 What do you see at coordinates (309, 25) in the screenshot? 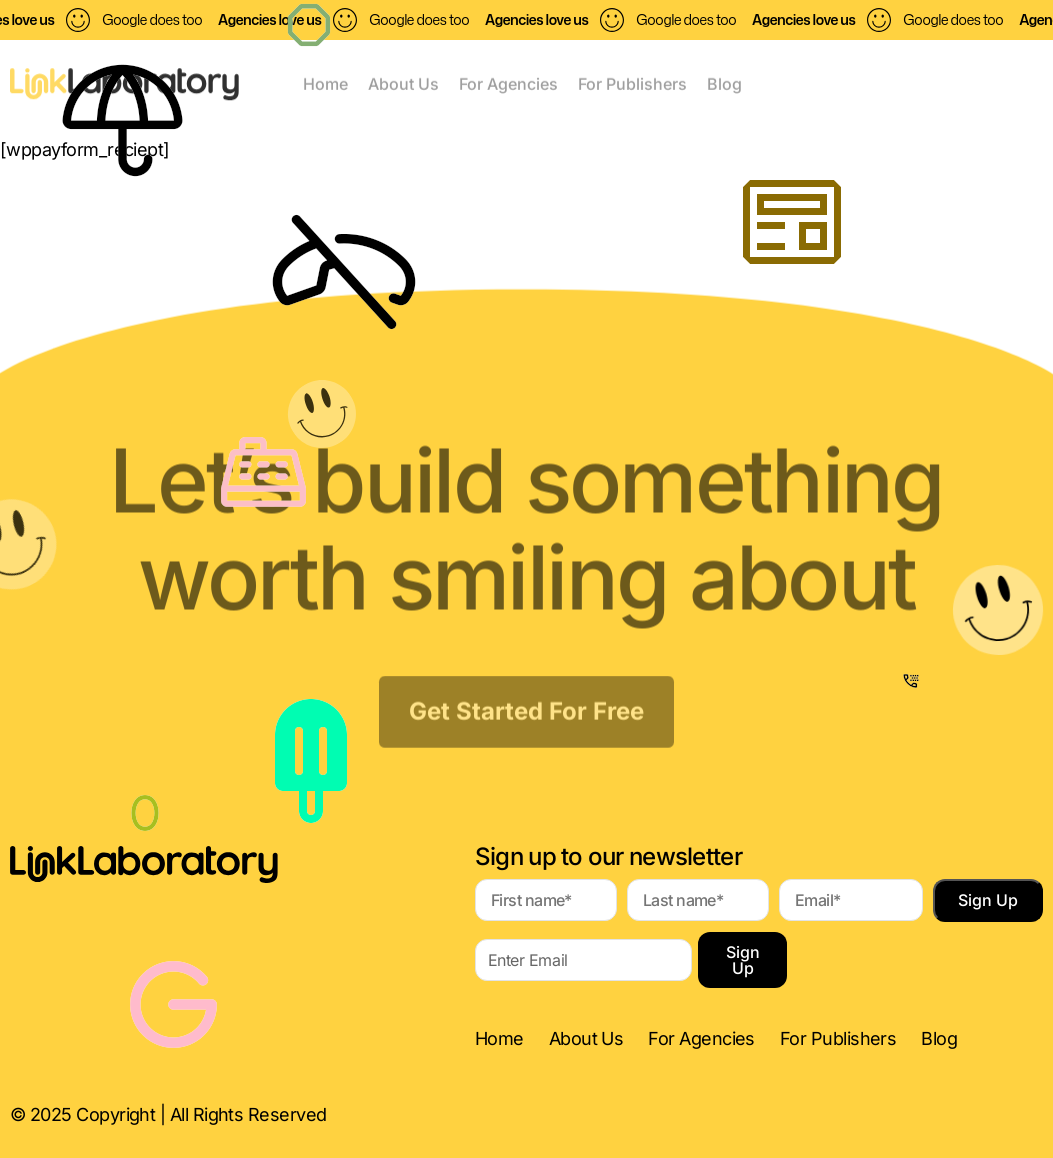
I see `stop or halt action indicator` at bounding box center [309, 25].